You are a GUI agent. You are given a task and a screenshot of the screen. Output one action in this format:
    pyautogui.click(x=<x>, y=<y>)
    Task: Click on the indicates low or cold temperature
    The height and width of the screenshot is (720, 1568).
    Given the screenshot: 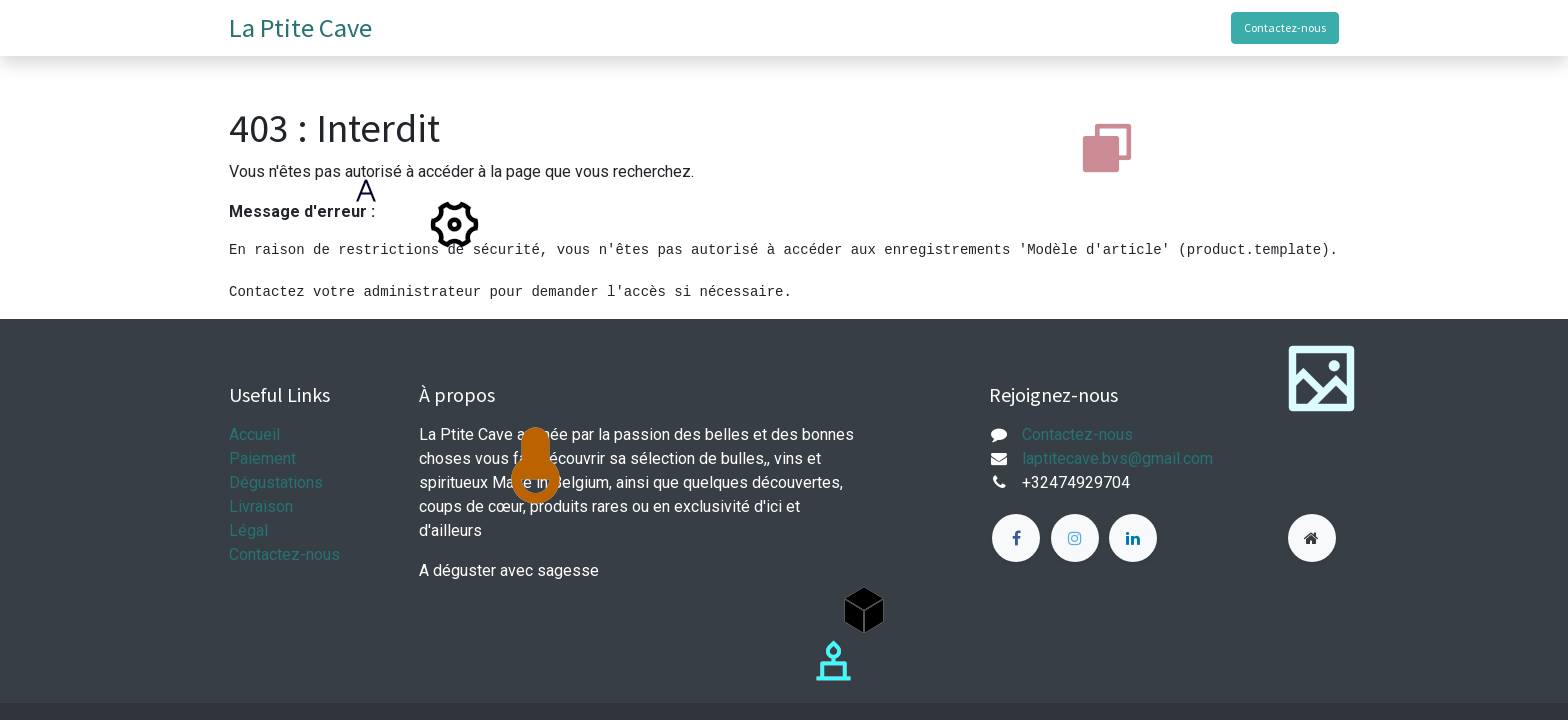 What is the action you would take?
    pyautogui.click(x=535, y=465)
    